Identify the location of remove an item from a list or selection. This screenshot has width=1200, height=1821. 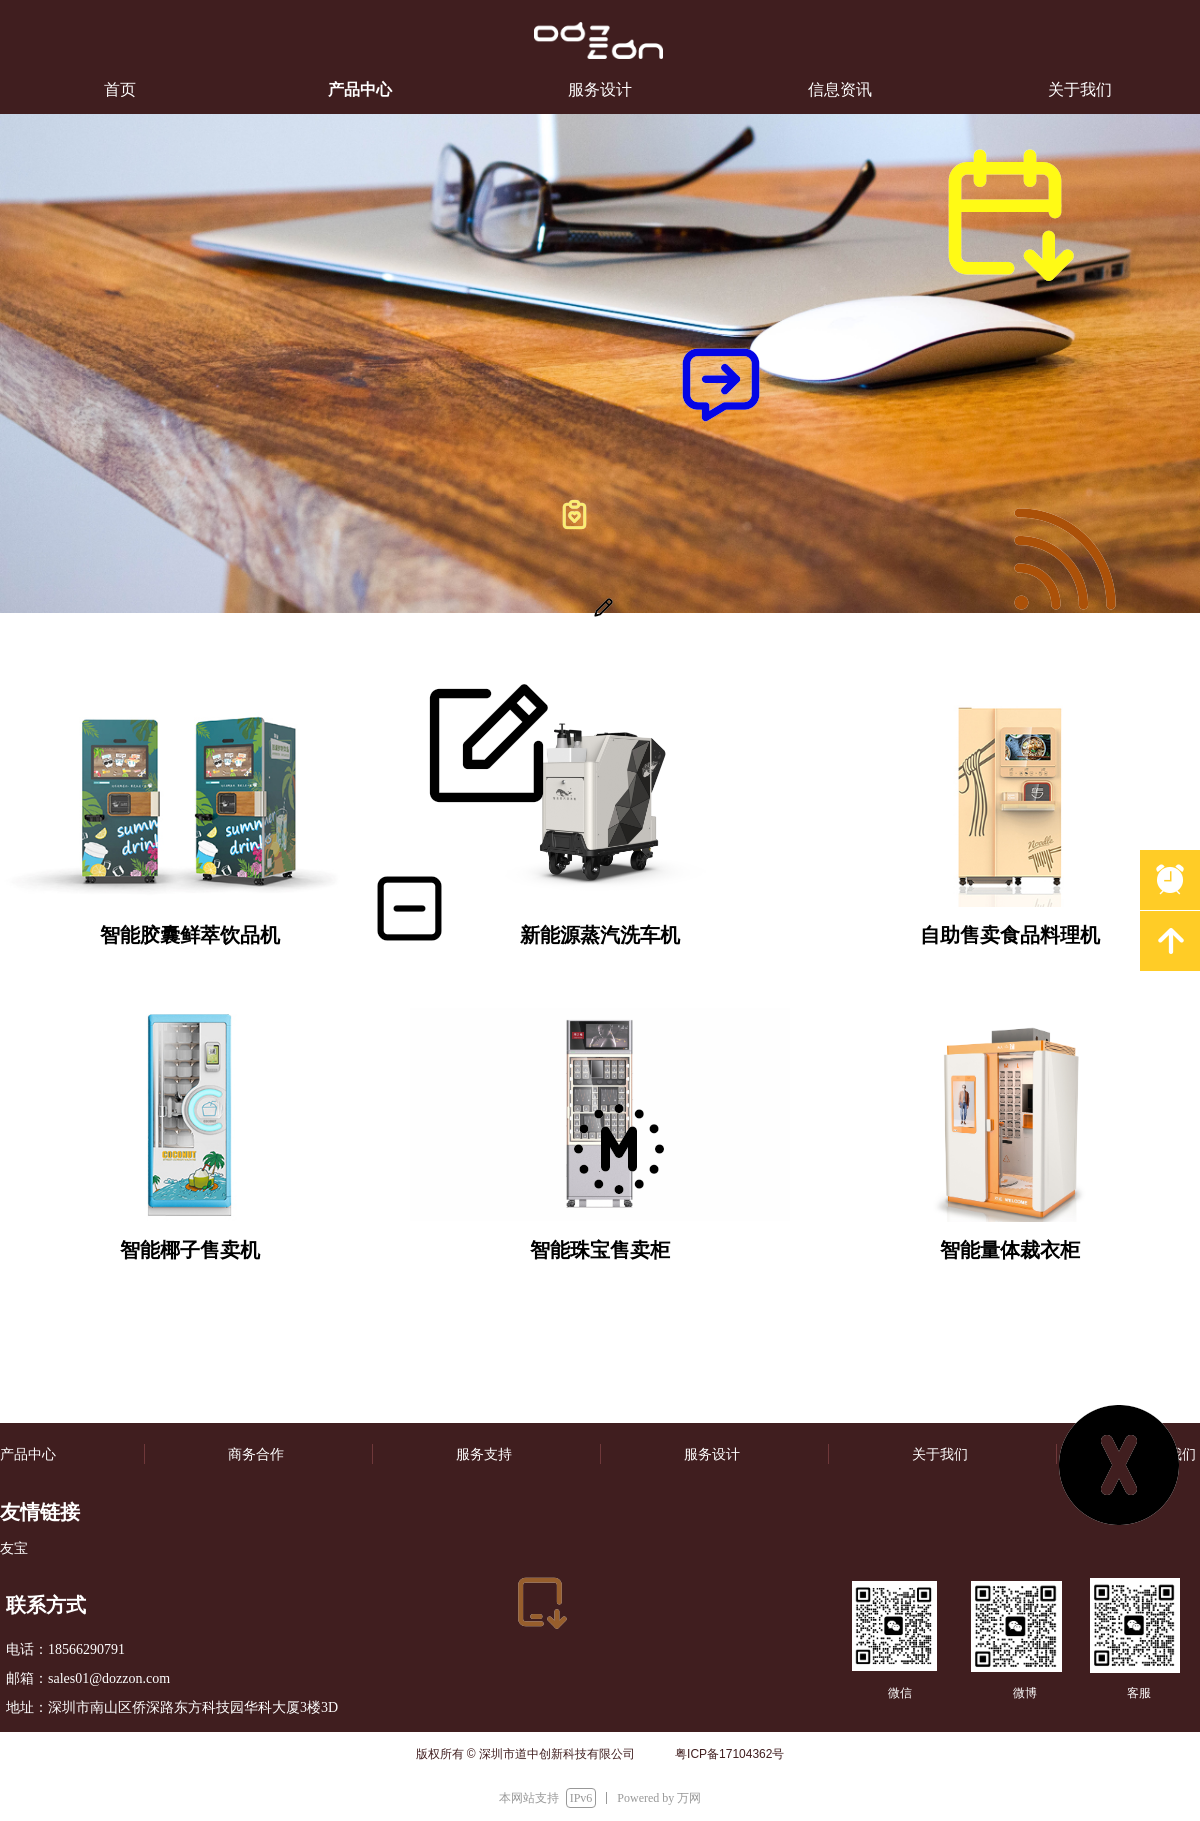
(409, 908).